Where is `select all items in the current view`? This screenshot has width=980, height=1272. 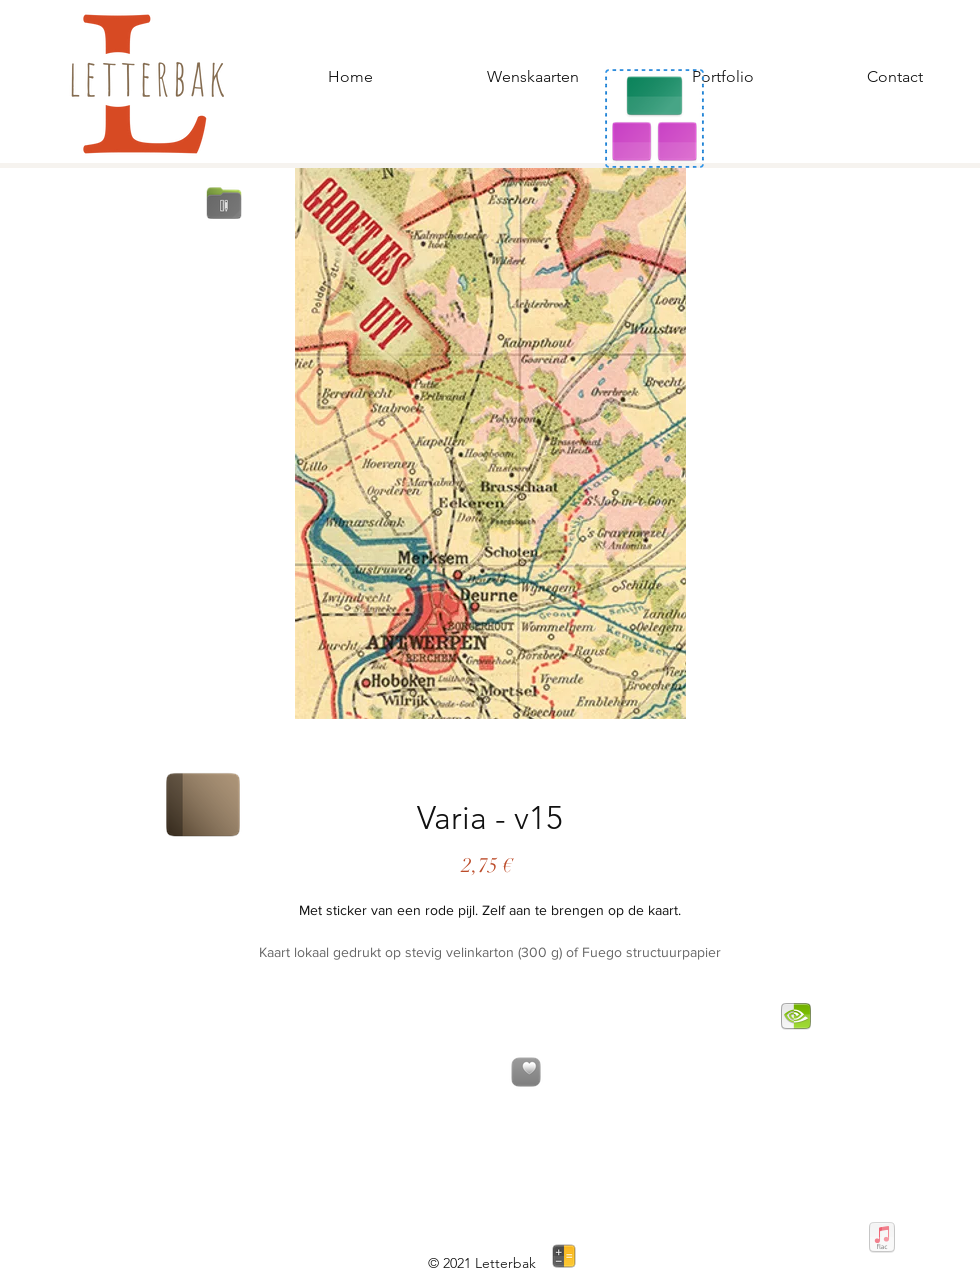
select all items in the current view is located at coordinates (654, 118).